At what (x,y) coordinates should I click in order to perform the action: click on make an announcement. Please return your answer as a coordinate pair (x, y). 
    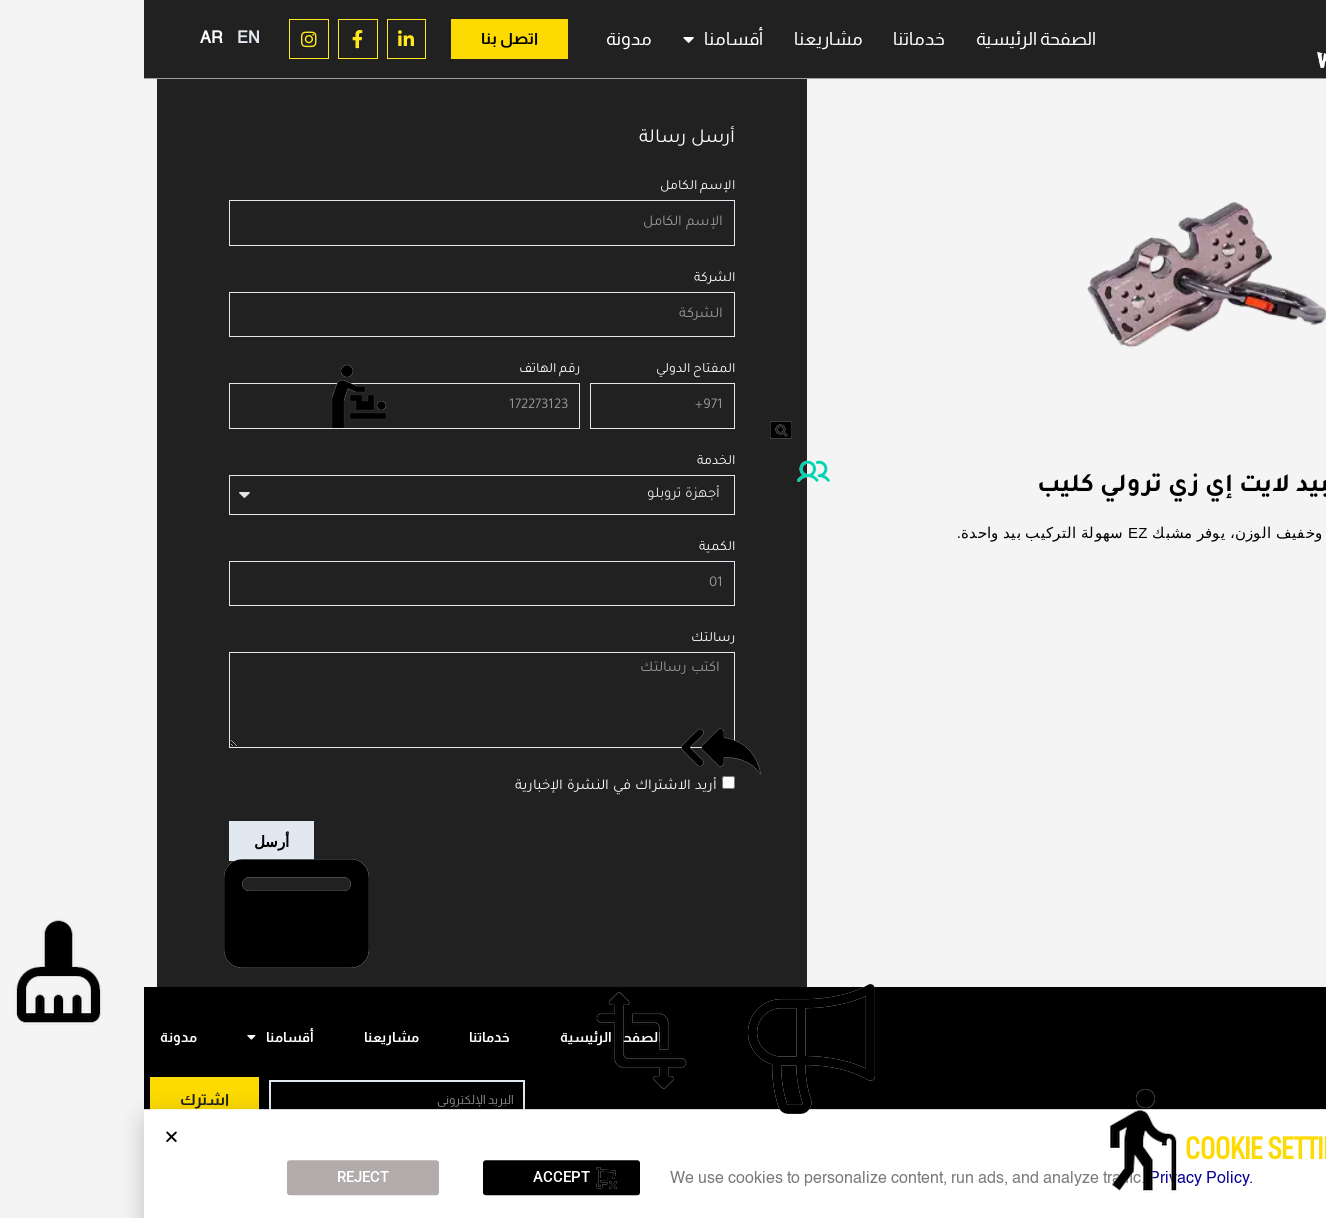
    Looking at the image, I should click on (814, 1050).